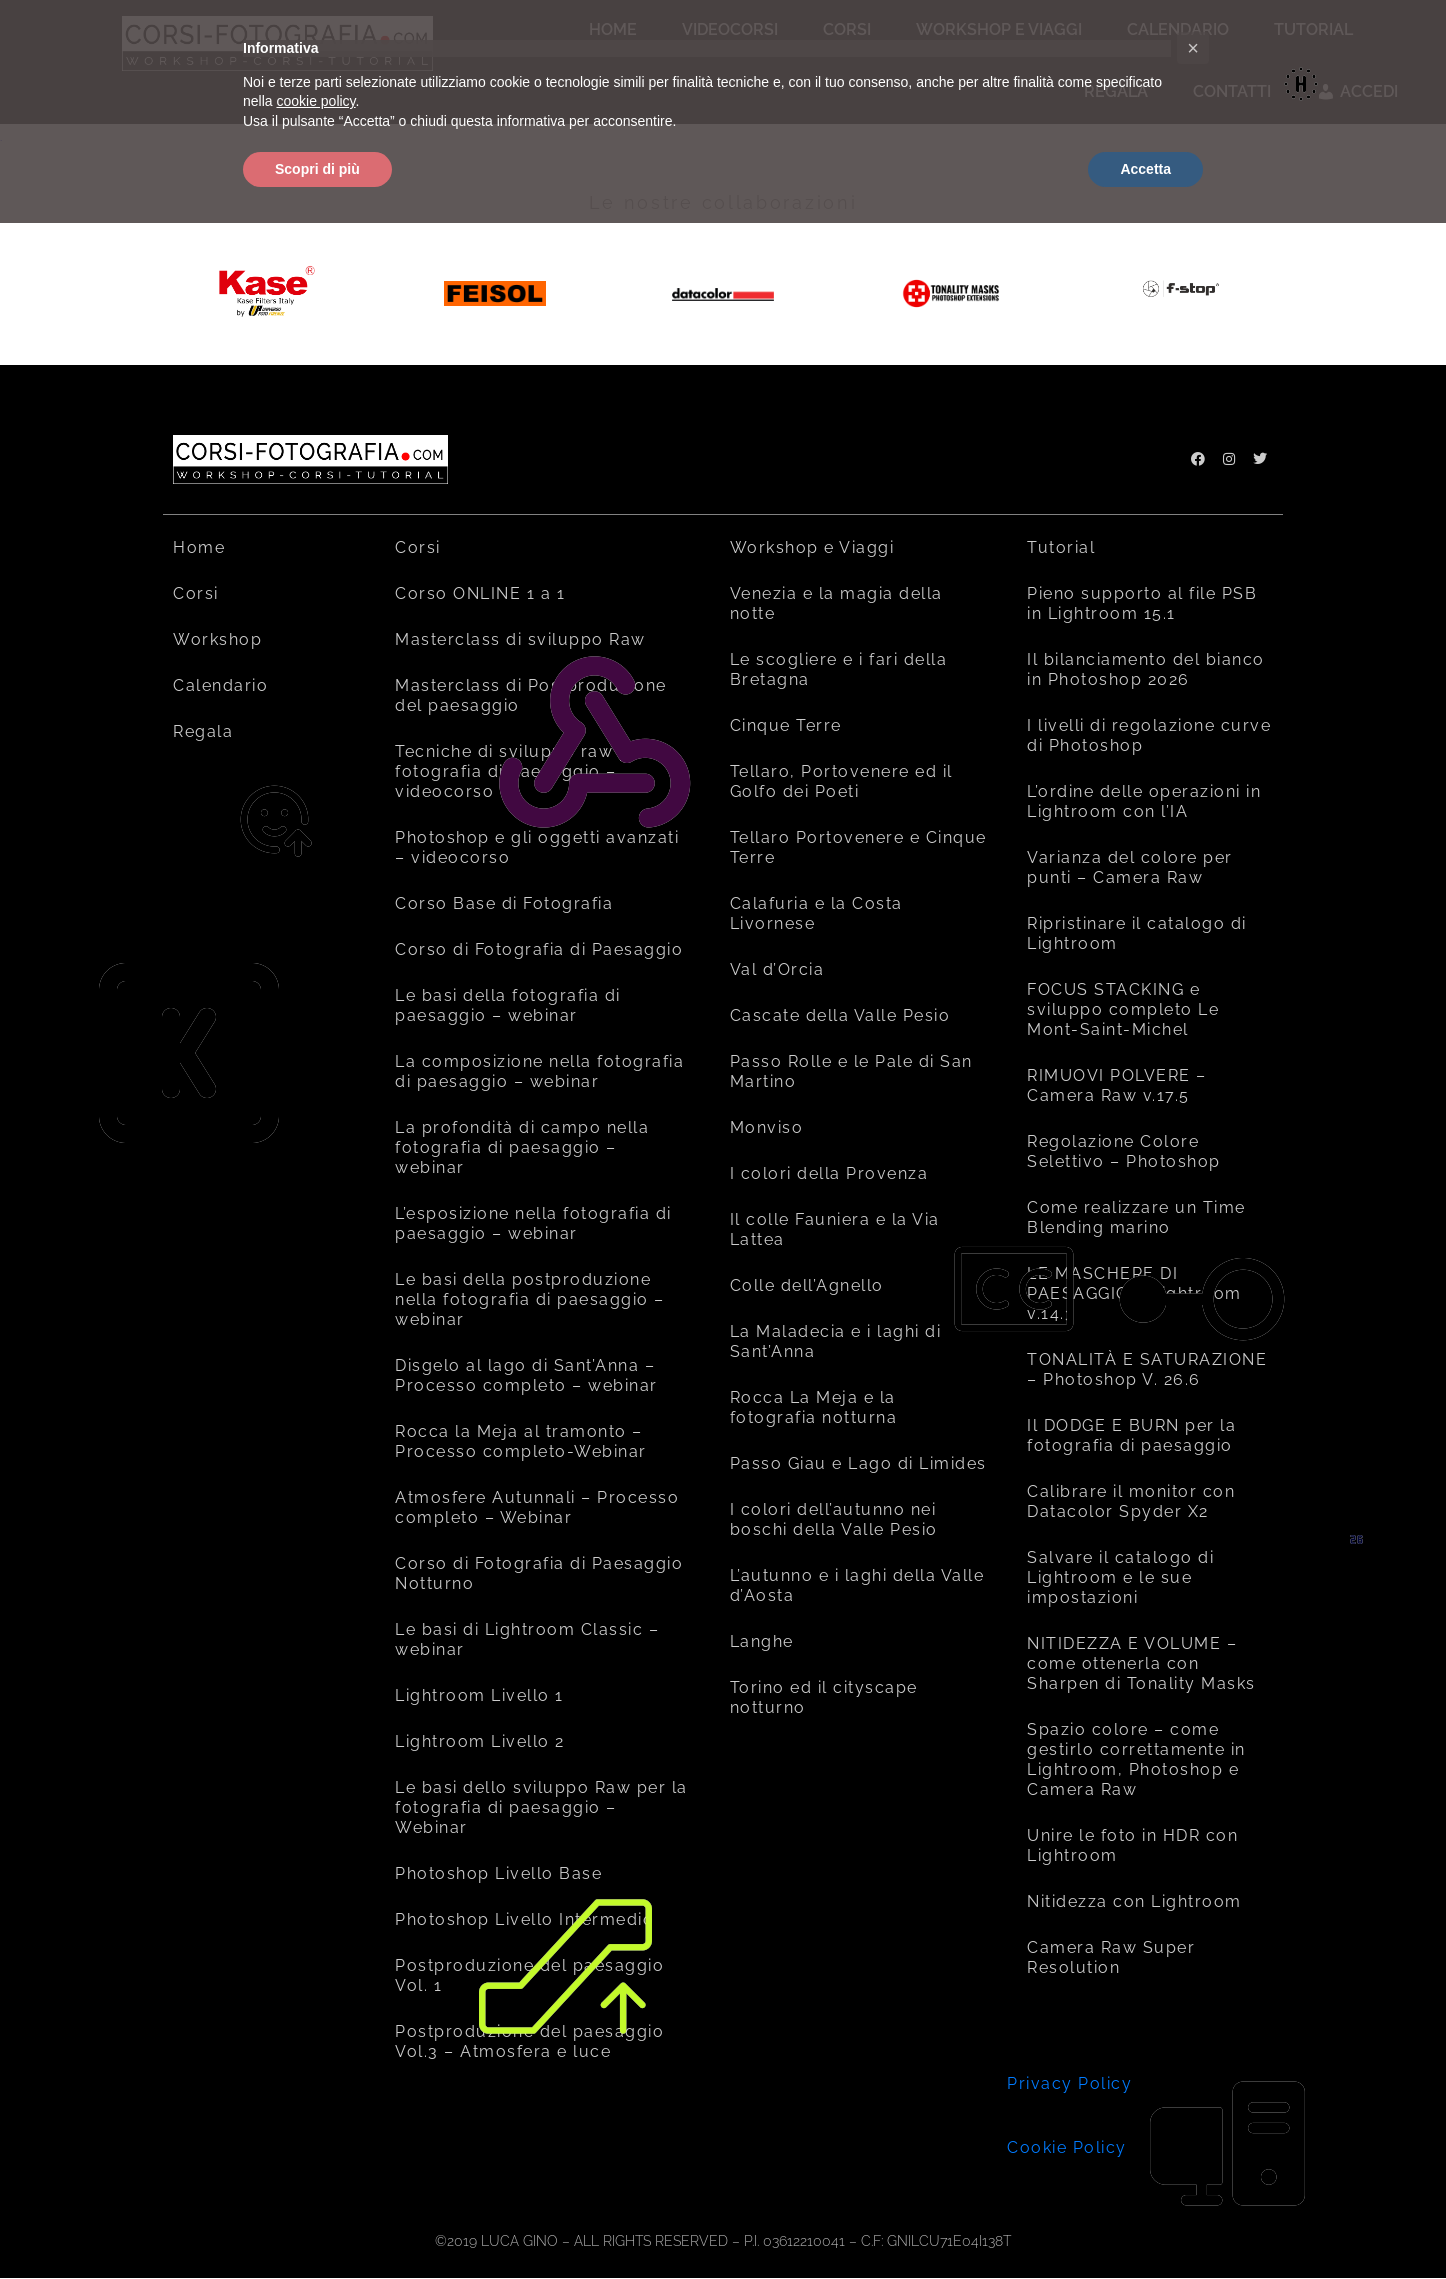 Image resolution: width=1446 pixels, height=2279 pixels. I want to click on improve mood or increase happiness level, so click(274, 819).